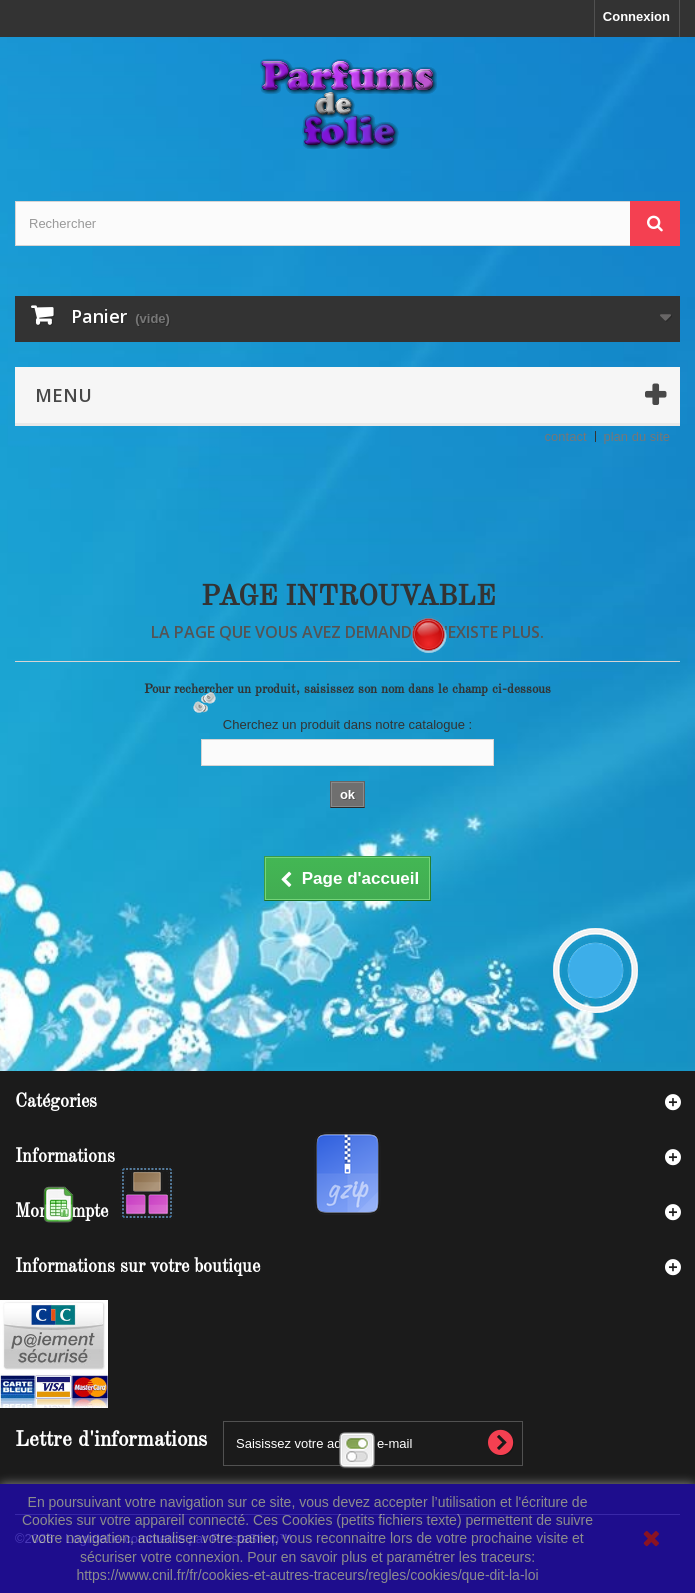 Image resolution: width=695 pixels, height=1593 pixels. I want to click on select all items in the current view, so click(147, 1193).